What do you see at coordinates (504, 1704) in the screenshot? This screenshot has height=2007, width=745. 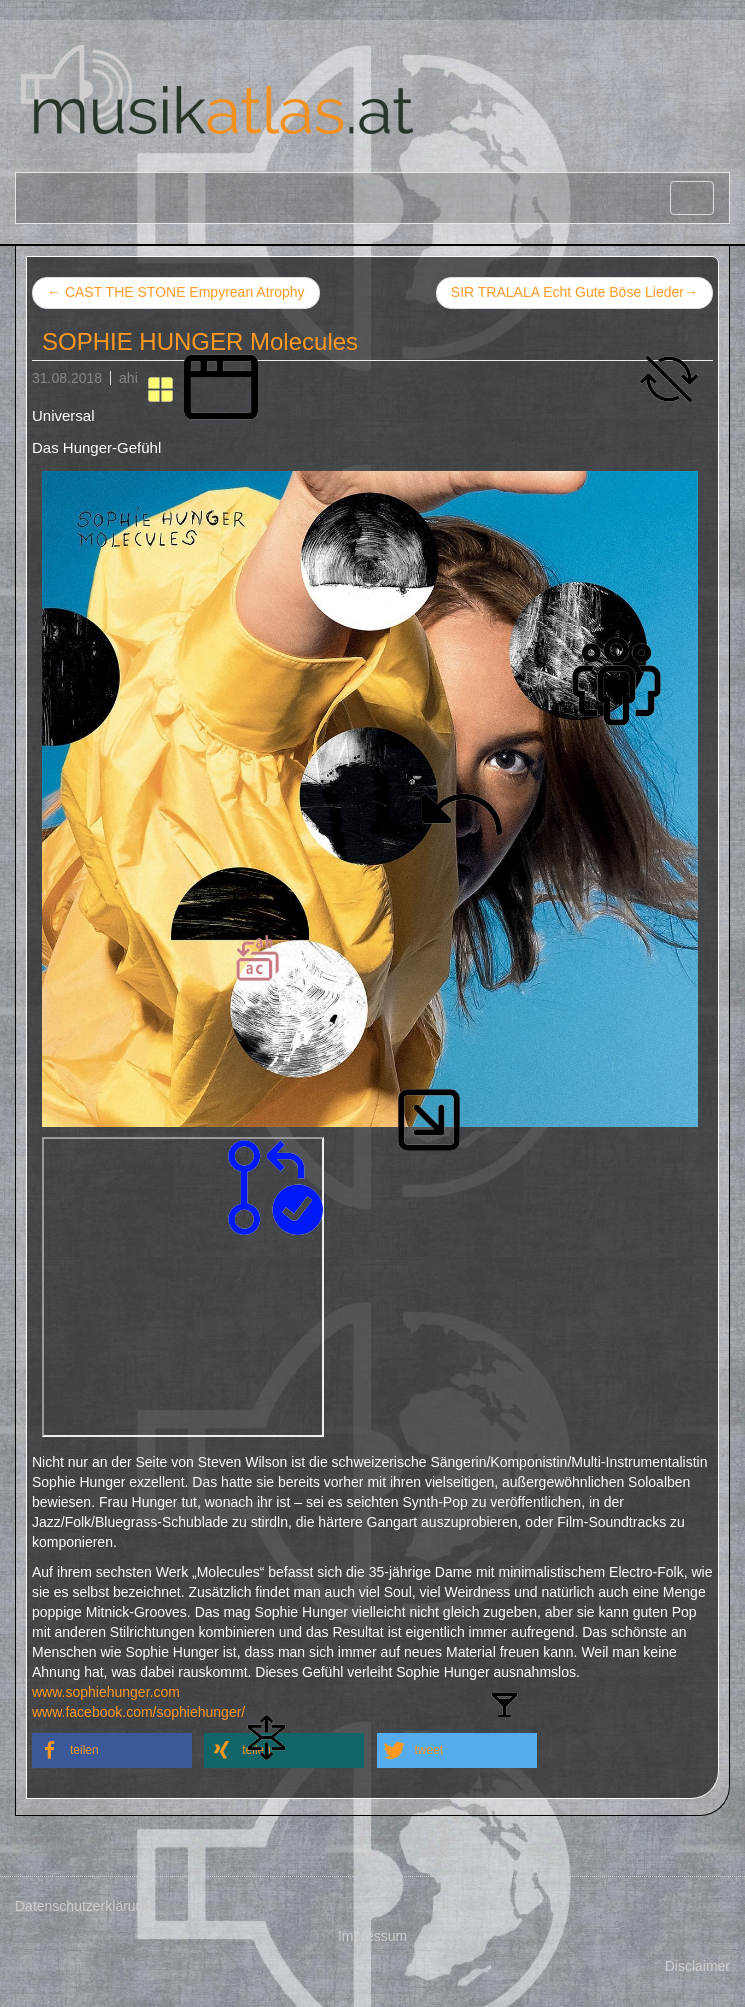 I see `view bar or cocktail menu` at bounding box center [504, 1704].